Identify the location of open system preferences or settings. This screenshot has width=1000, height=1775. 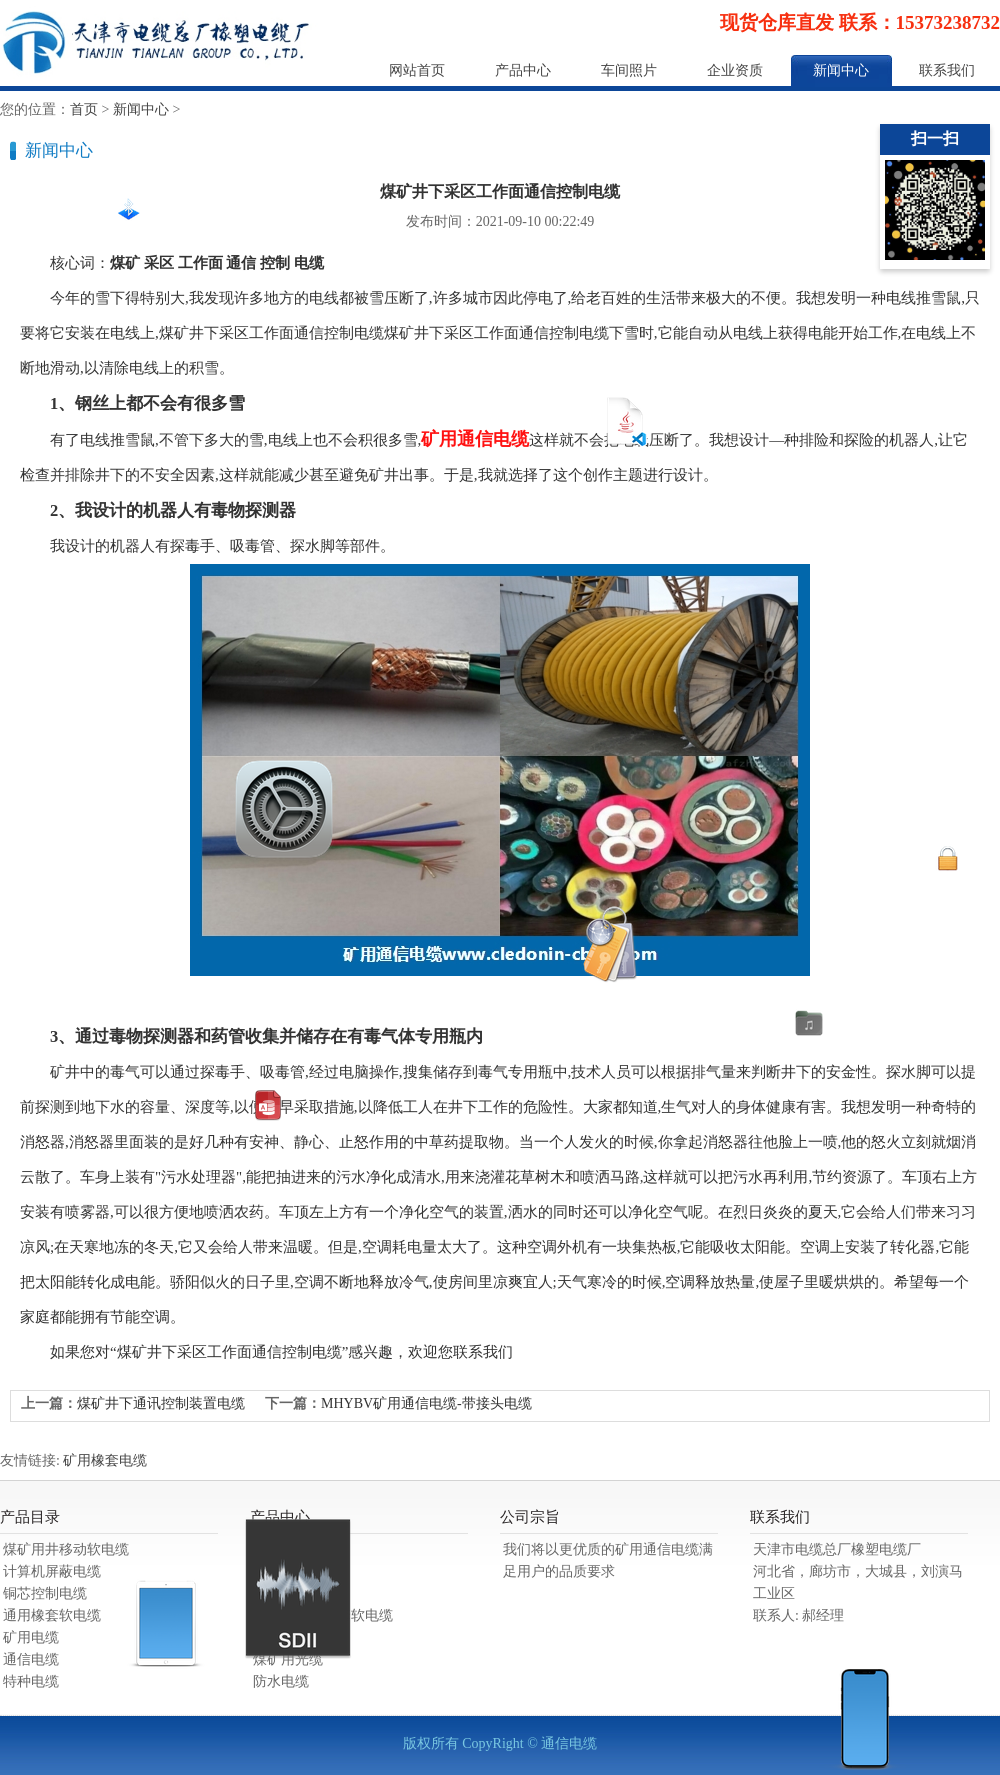
(284, 809).